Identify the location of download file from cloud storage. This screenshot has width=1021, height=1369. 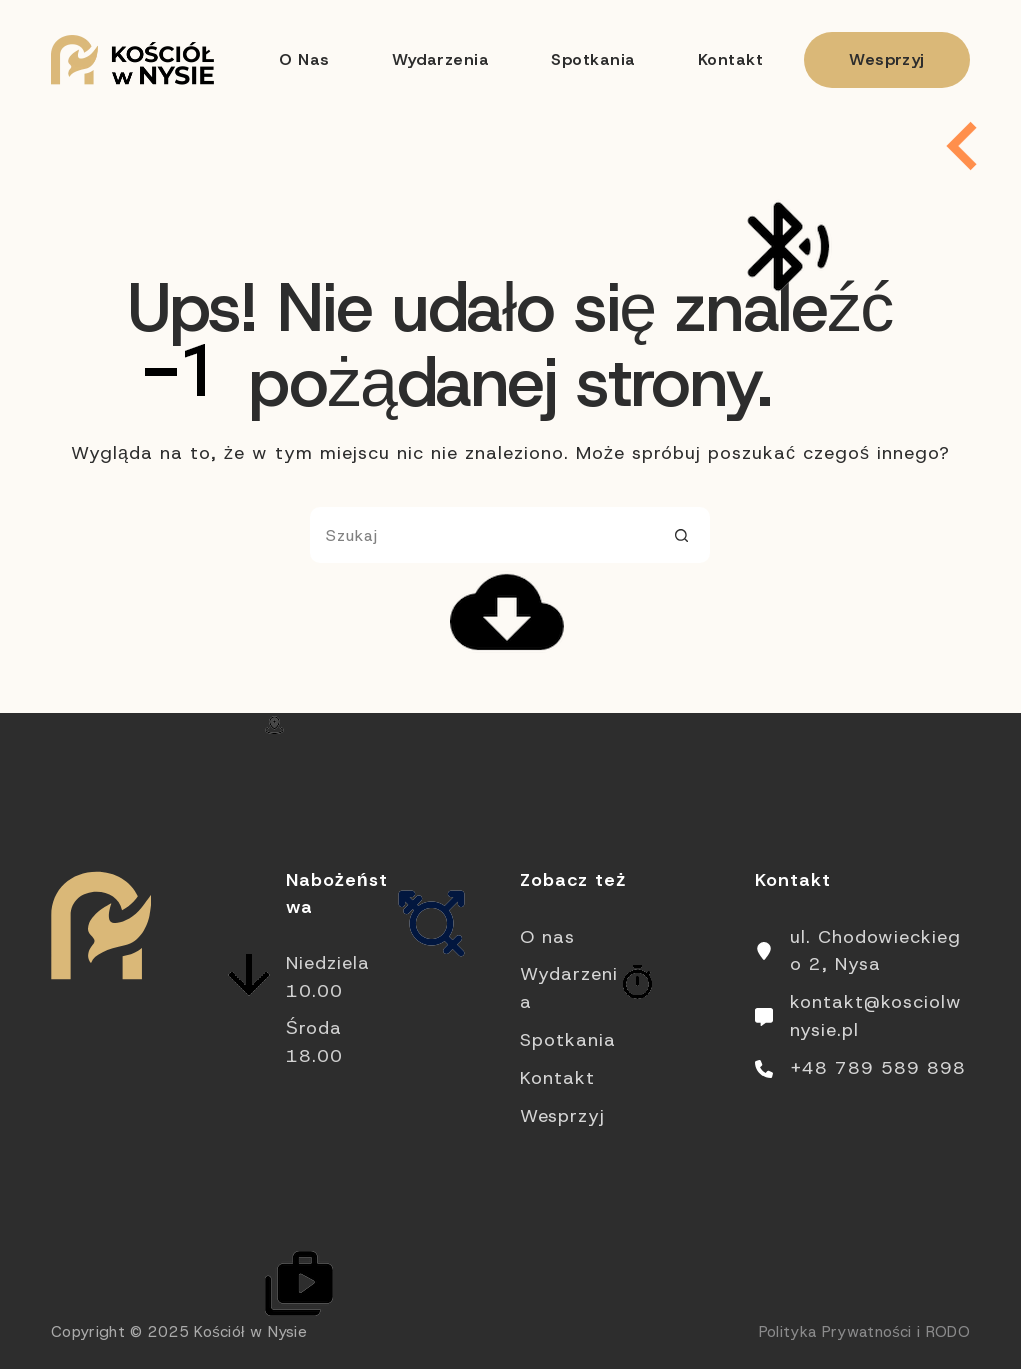
(507, 612).